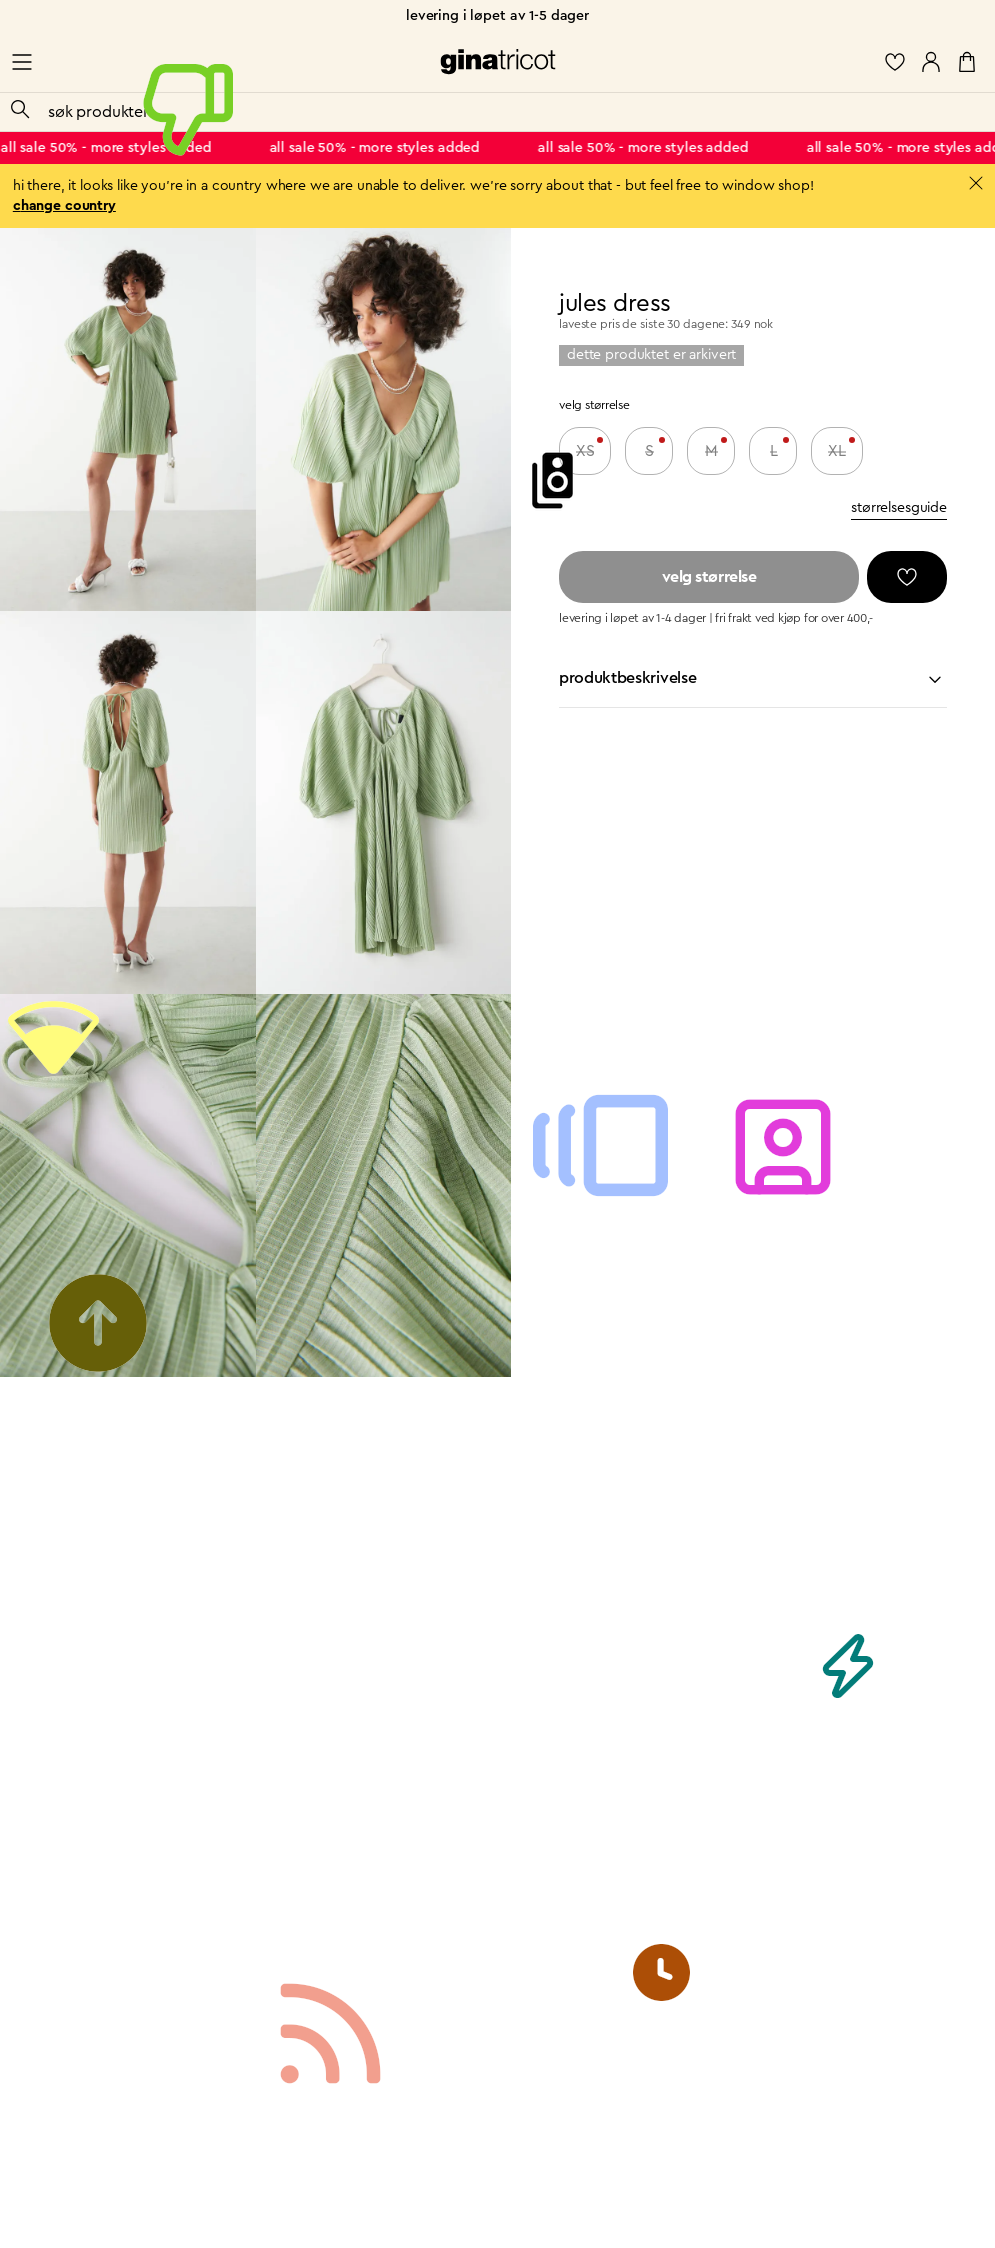  What do you see at coordinates (186, 110) in the screenshot?
I see `dislike or downvote content` at bounding box center [186, 110].